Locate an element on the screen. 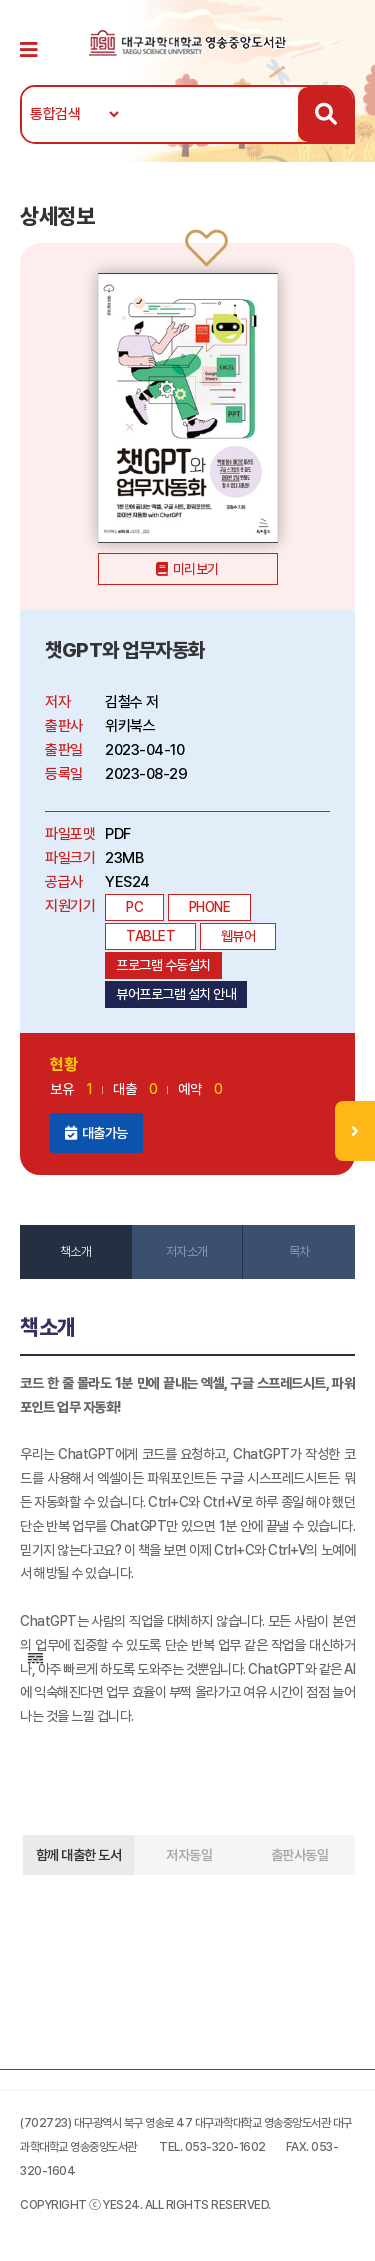  apply a gradient effect to selected element is located at coordinates (35, 1658).